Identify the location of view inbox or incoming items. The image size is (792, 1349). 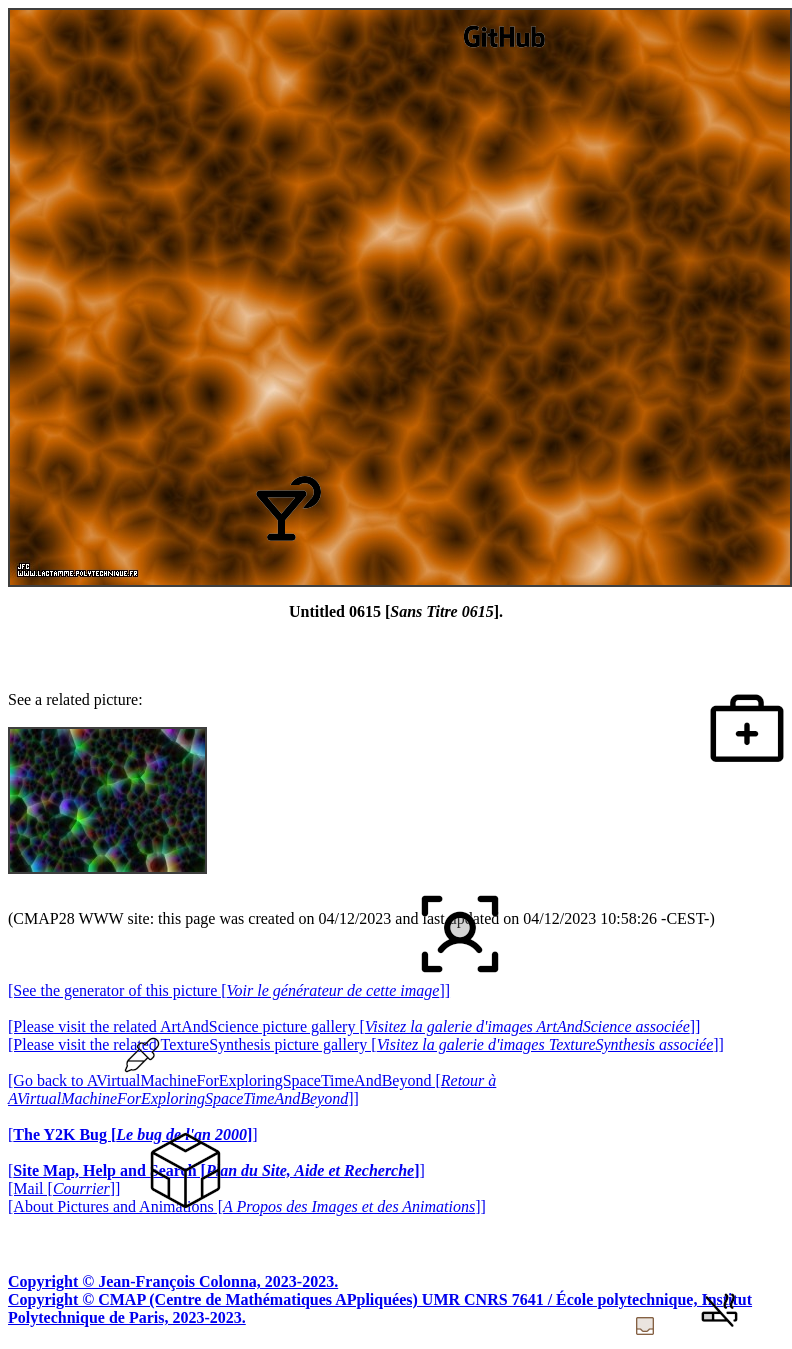
(645, 1326).